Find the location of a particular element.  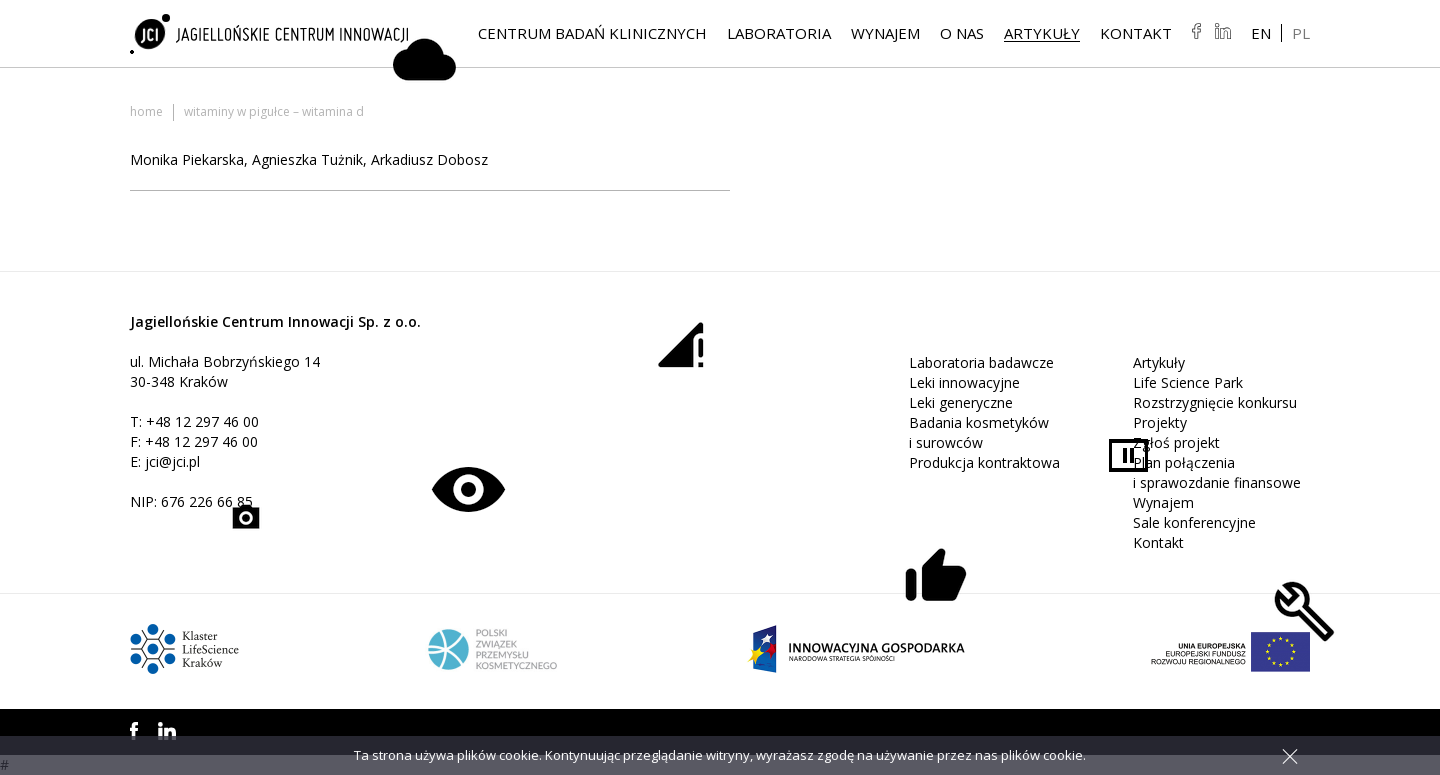

indicates full cellular signal but no internet connection is located at coordinates (679, 343).